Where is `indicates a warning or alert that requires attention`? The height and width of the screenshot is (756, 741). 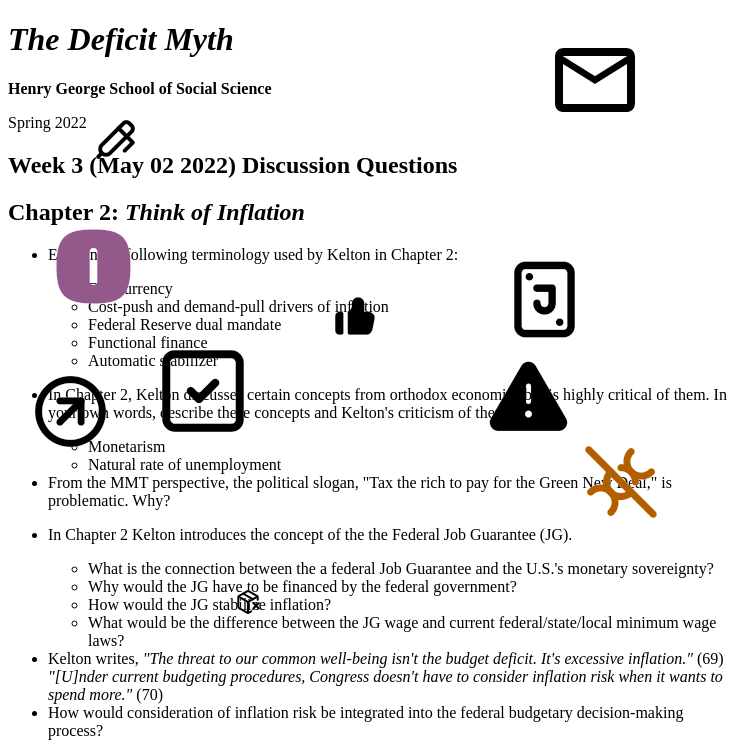 indicates a warning or alert that requires attention is located at coordinates (528, 395).